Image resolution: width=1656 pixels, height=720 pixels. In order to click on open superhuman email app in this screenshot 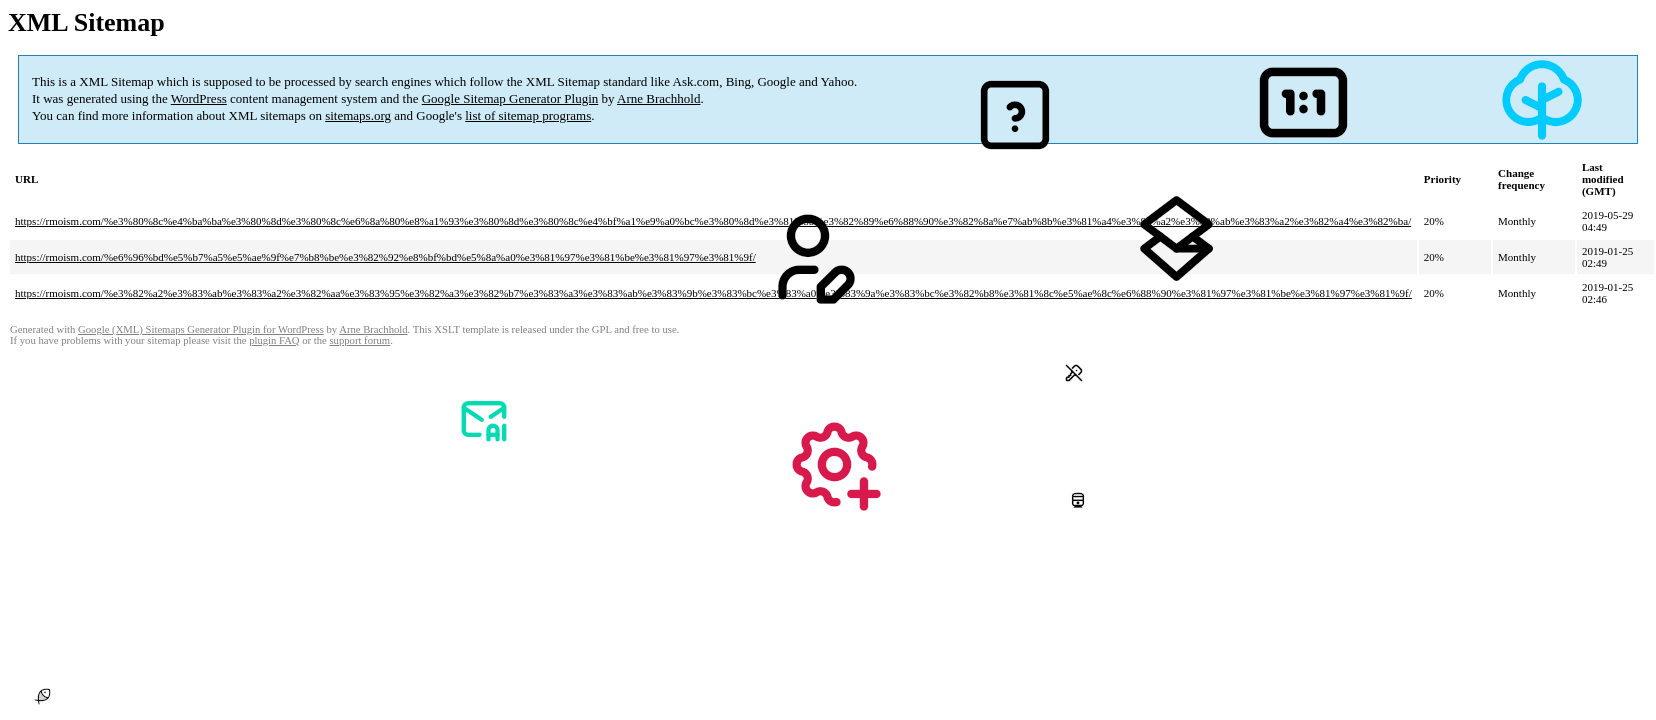, I will do `click(1176, 236)`.